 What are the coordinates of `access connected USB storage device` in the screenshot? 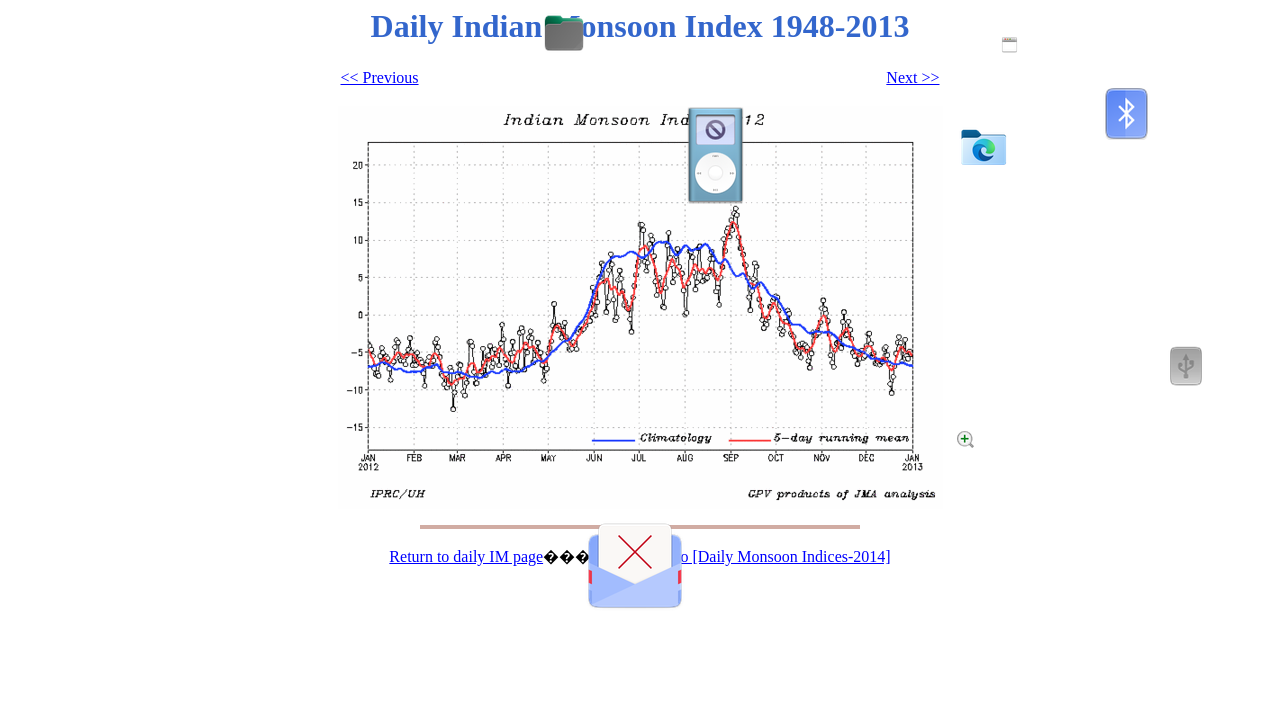 It's located at (1186, 366).